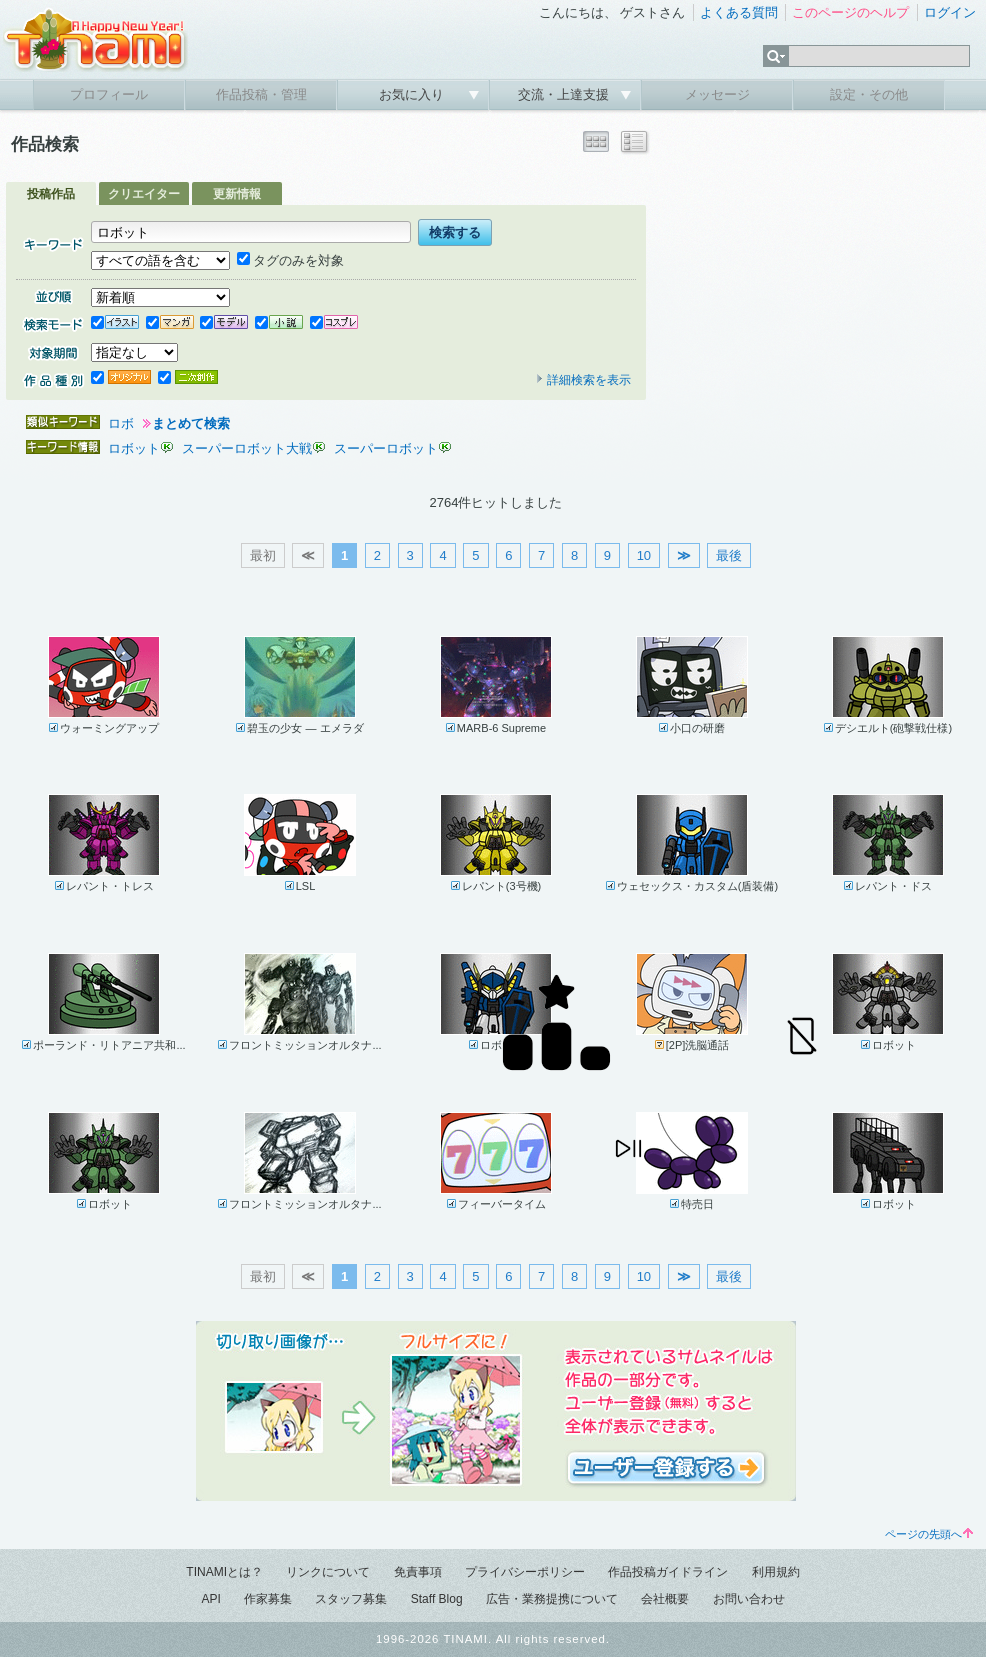  What do you see at coordinates (556, 1022) in the screenshot?
I see `view leaderboard rankings` at bounding box center [556, 1022].